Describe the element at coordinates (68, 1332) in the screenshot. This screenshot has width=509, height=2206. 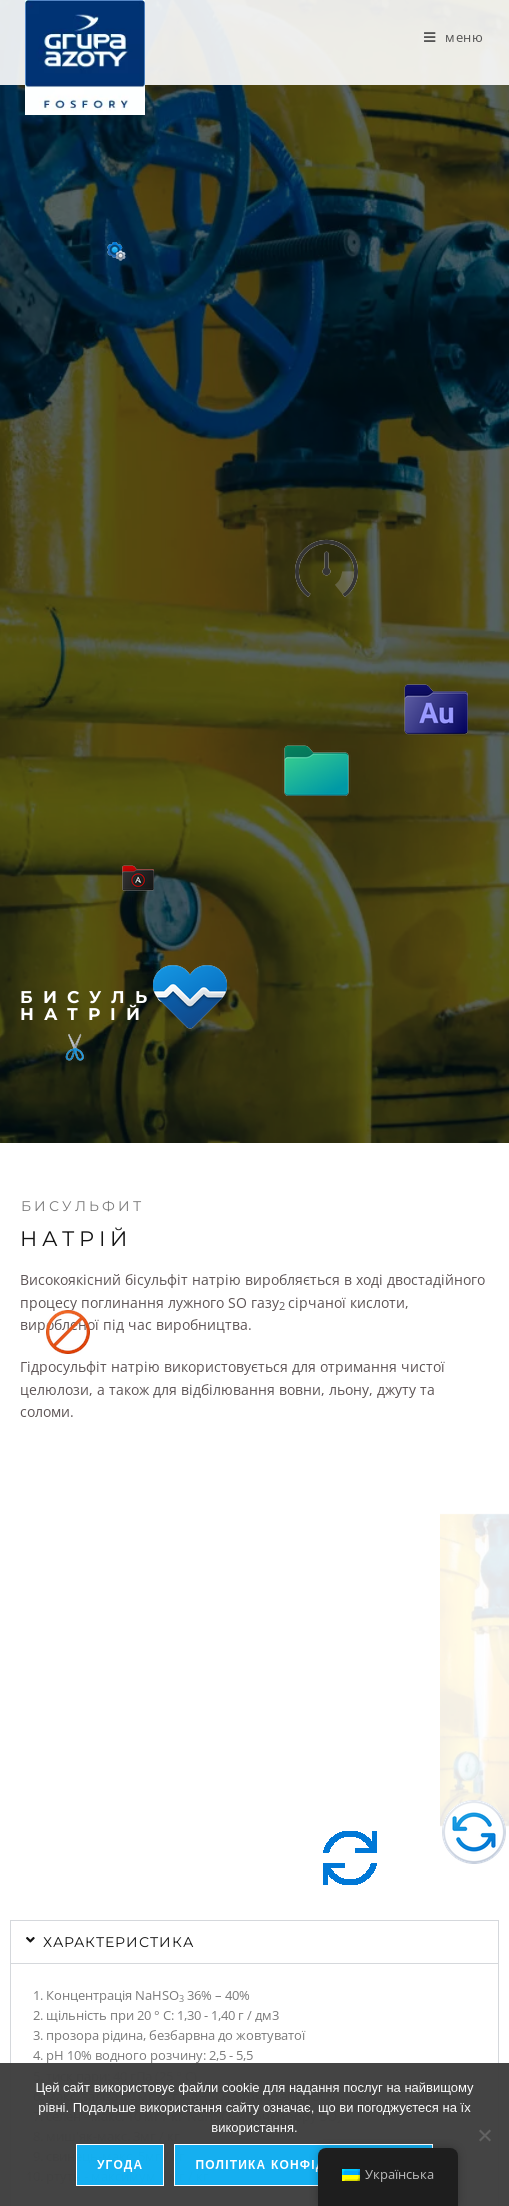
I see `indicates denied or blocked access` at that location.